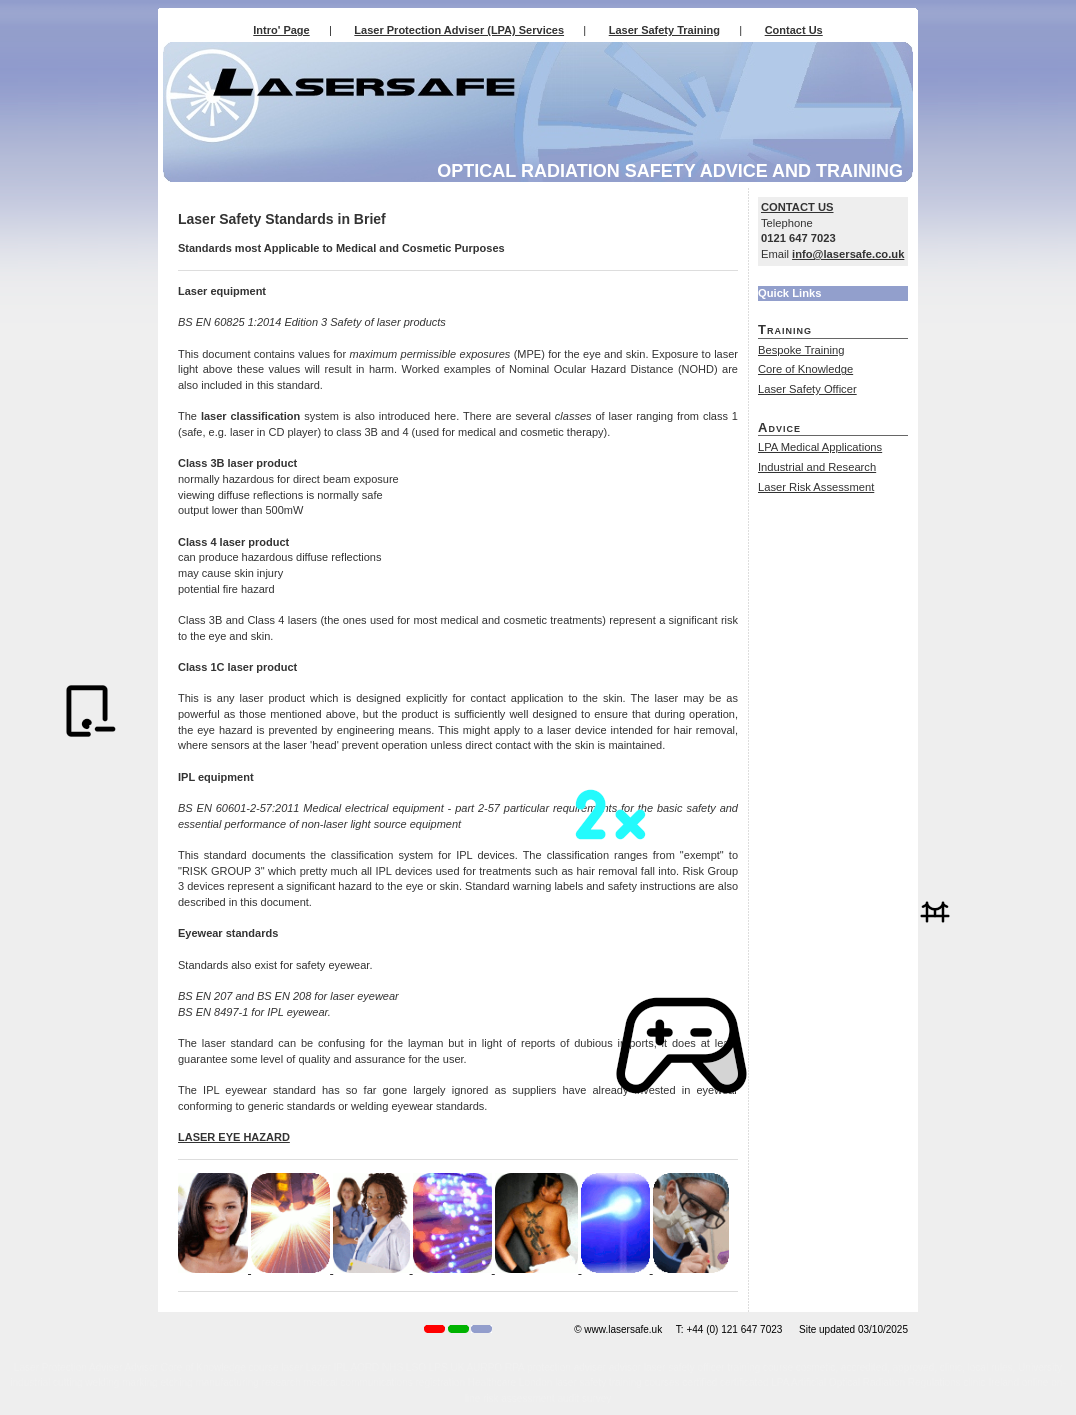  I want to click on apply 2x multiplier to current value, so click(610, 814).